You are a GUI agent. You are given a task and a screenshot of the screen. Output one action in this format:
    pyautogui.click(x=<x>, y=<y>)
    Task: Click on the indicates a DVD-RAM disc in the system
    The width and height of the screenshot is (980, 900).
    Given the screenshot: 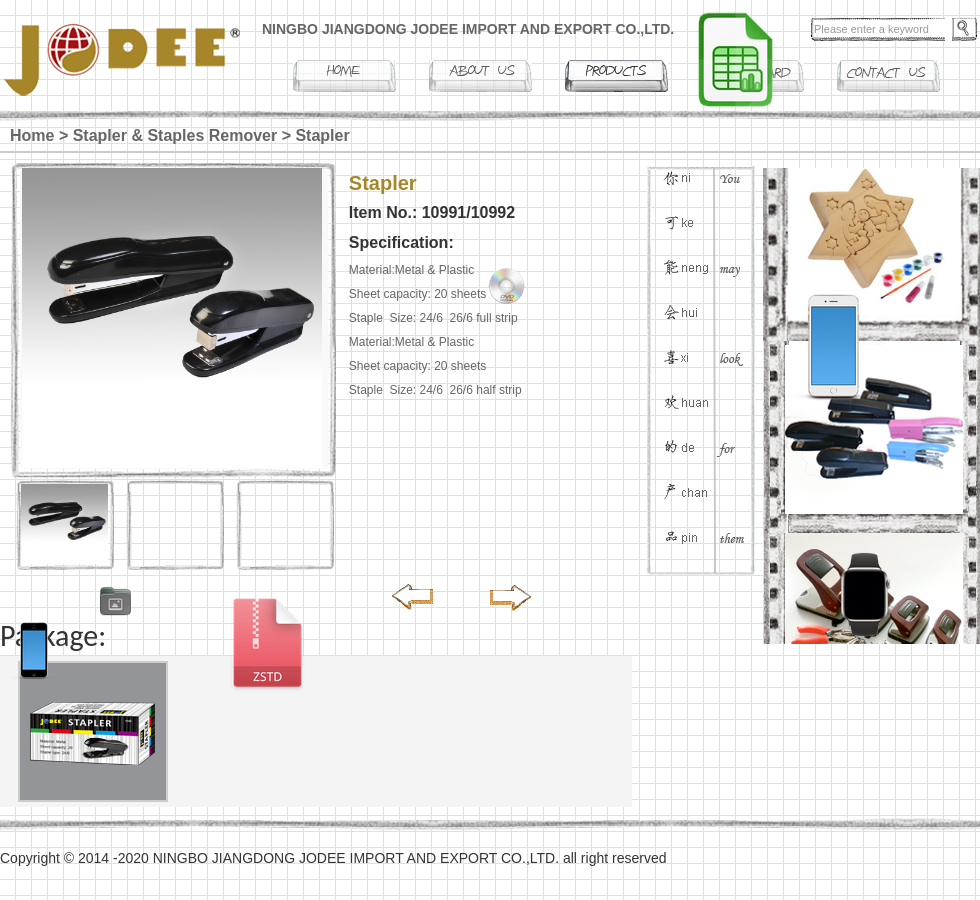 What is the action you would take?
    pyautogui.click(x=506, y=286)
    